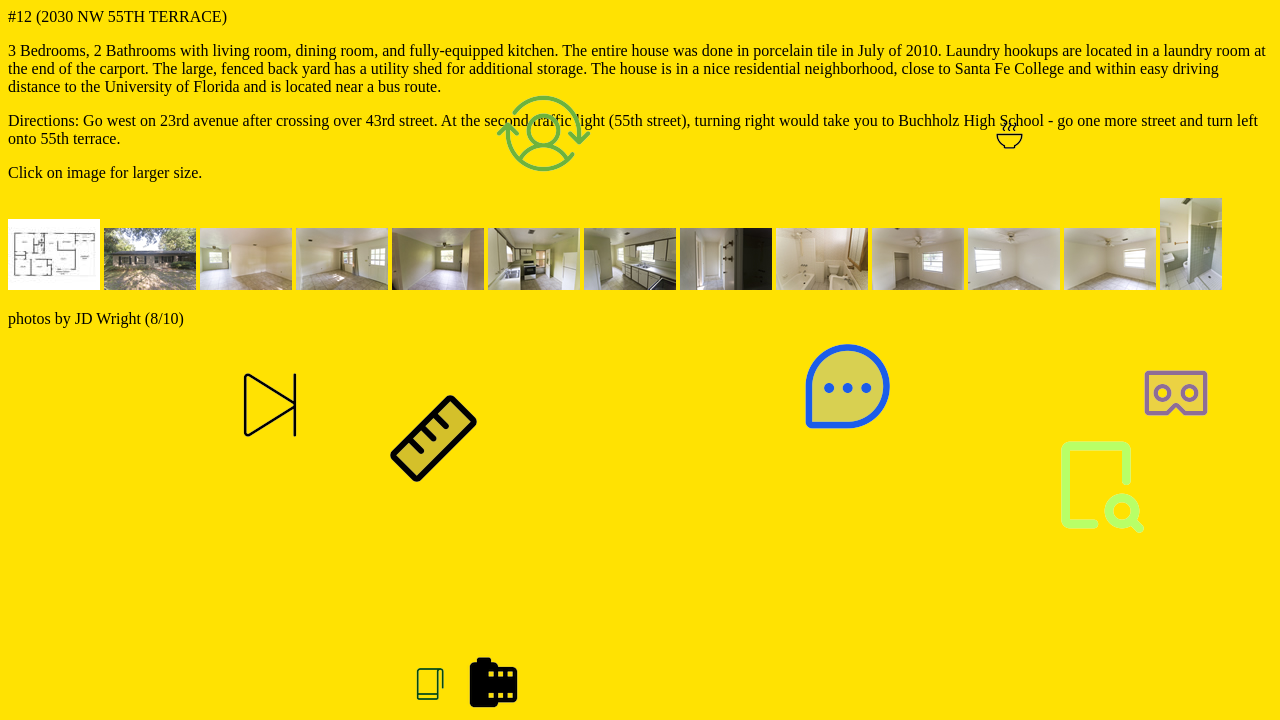  What do you see at coordinates (1009, 135) in the screenshot?
I see `view food or dining options` at bounding box center [1009, 135].